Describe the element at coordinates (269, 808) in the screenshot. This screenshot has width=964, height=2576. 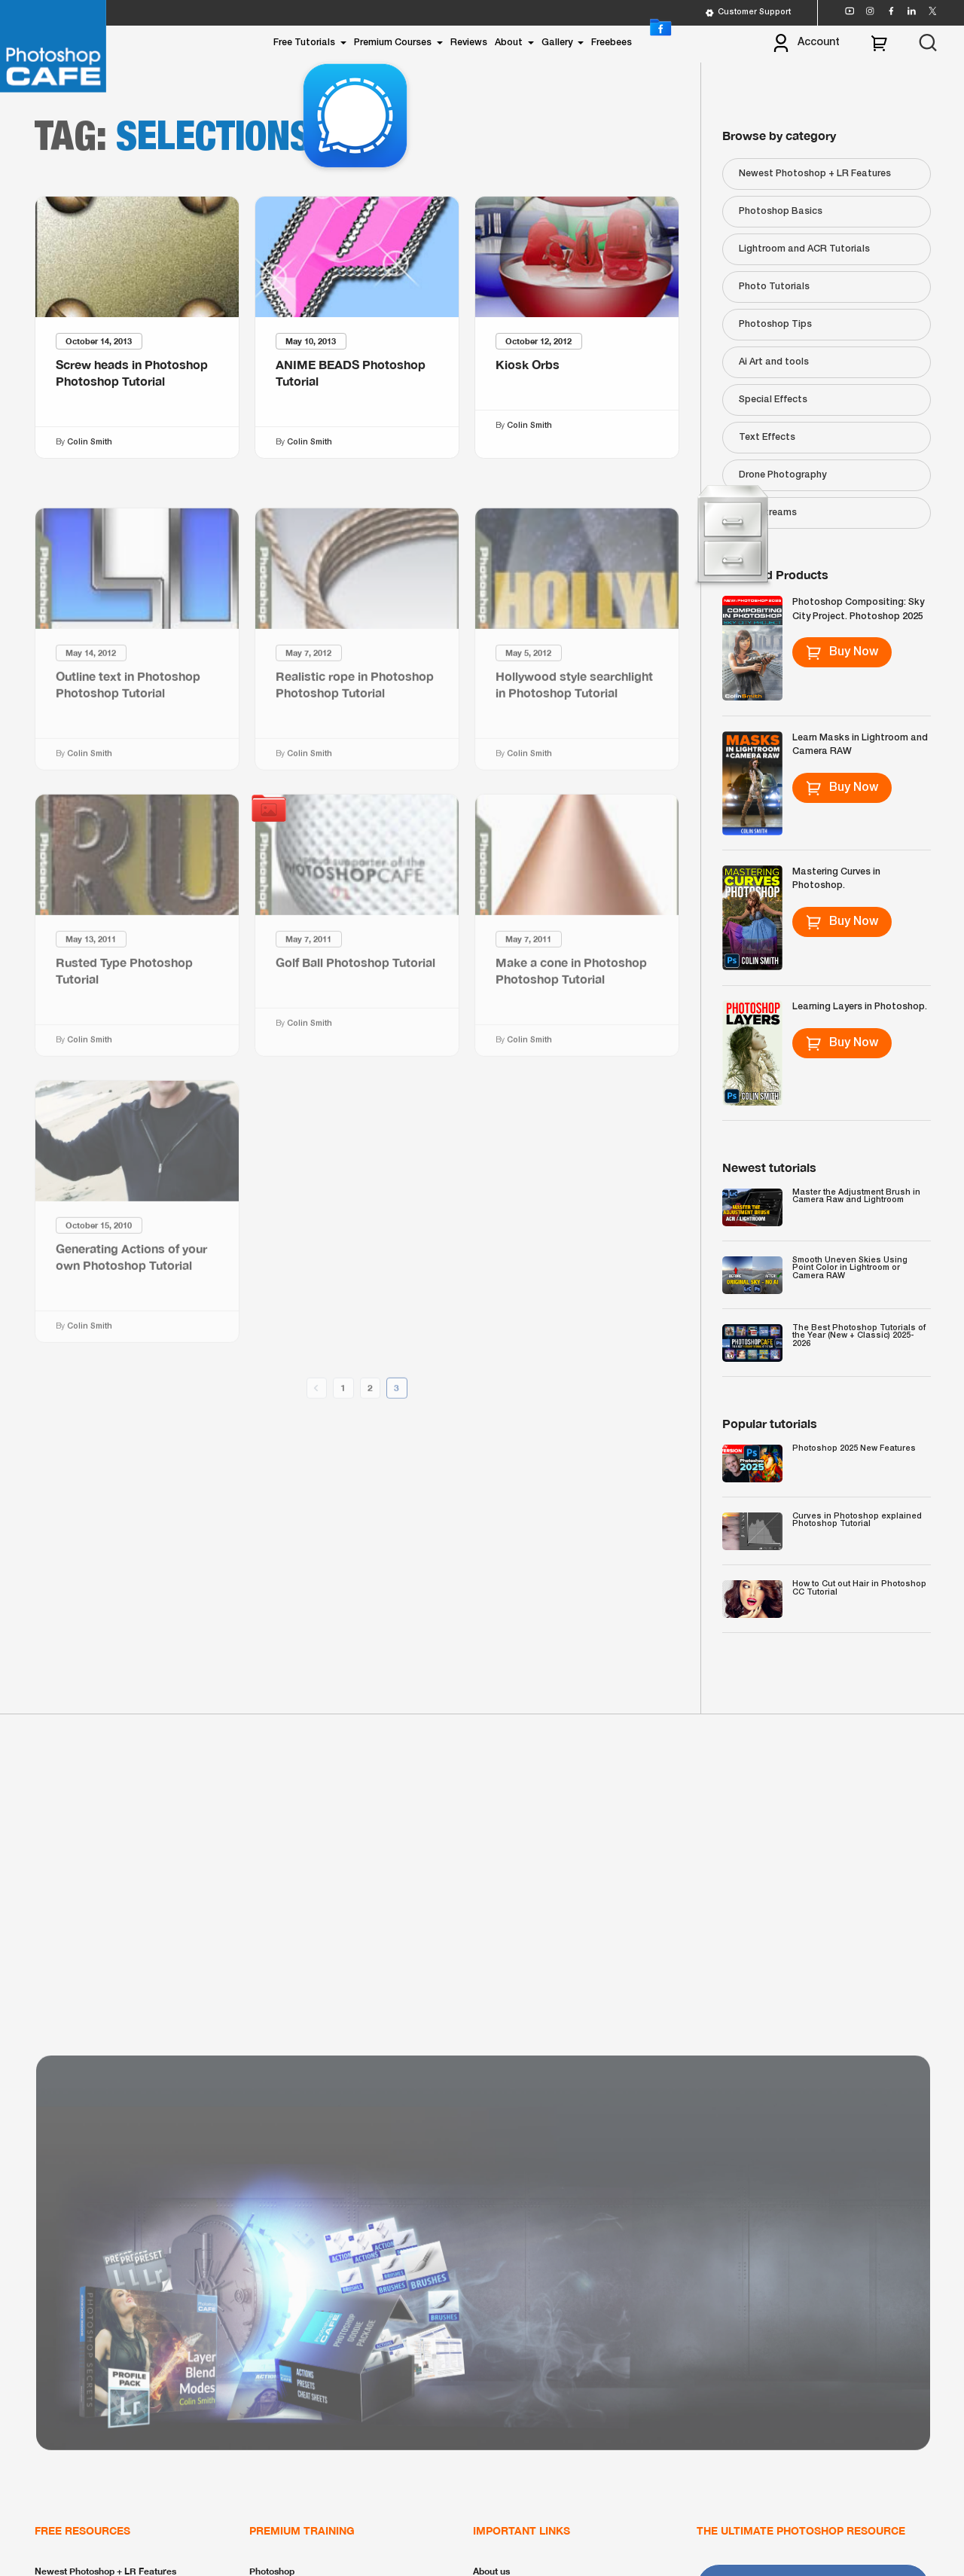
I see `open your images folder` at that location.